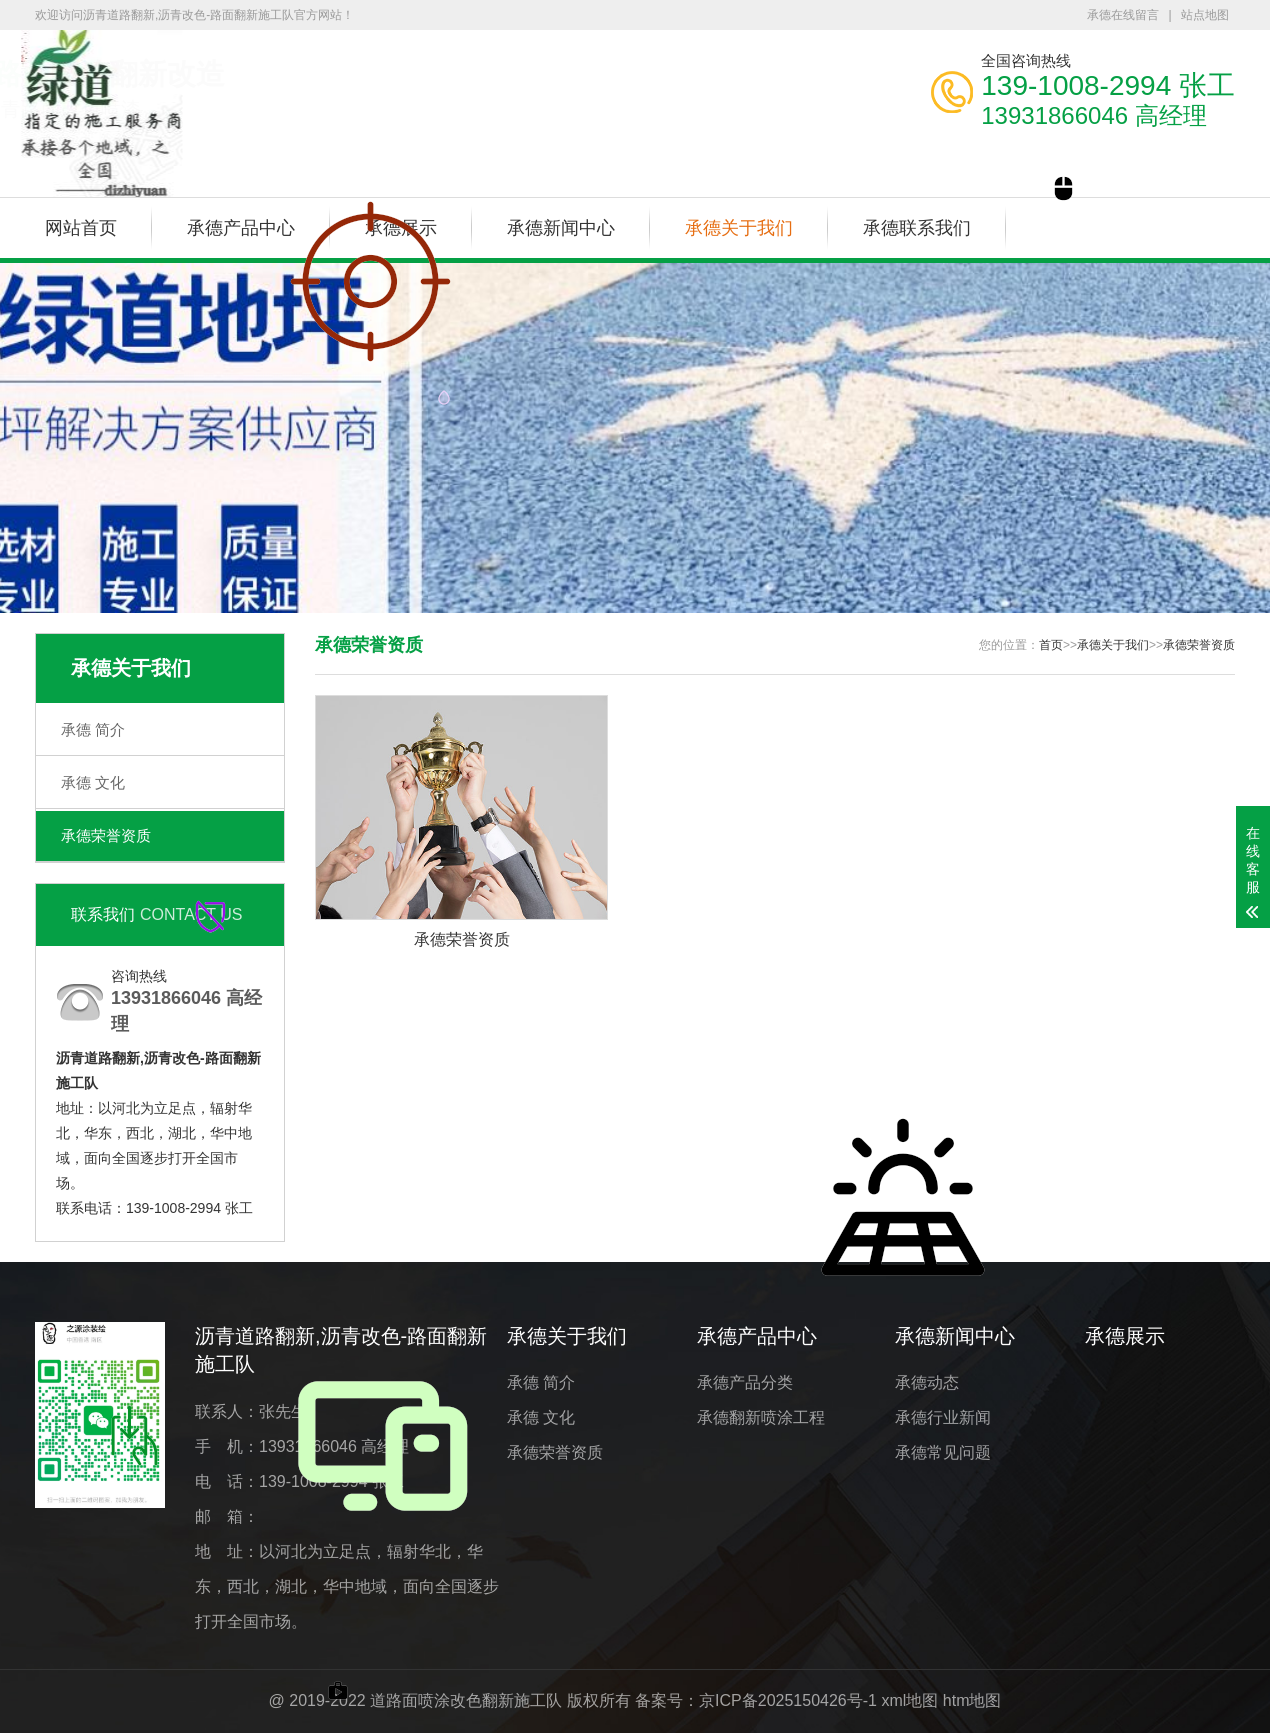  What do you see at coordinates (131, 1435) in the screenshot?
I see `withdraw funds or cash out` at bounding box center [131, 1435].